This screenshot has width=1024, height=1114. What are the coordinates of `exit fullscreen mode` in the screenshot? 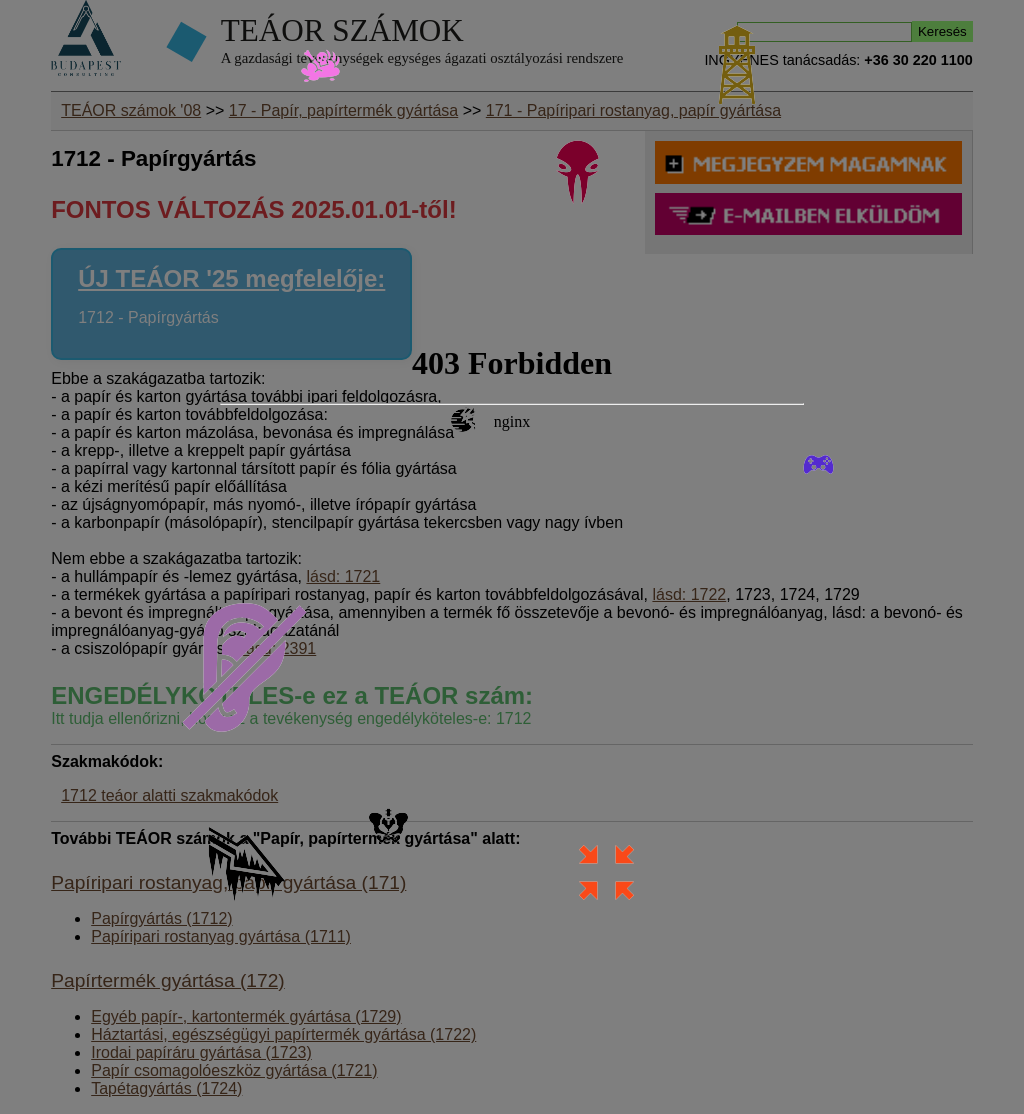 It's located at (606, 872).